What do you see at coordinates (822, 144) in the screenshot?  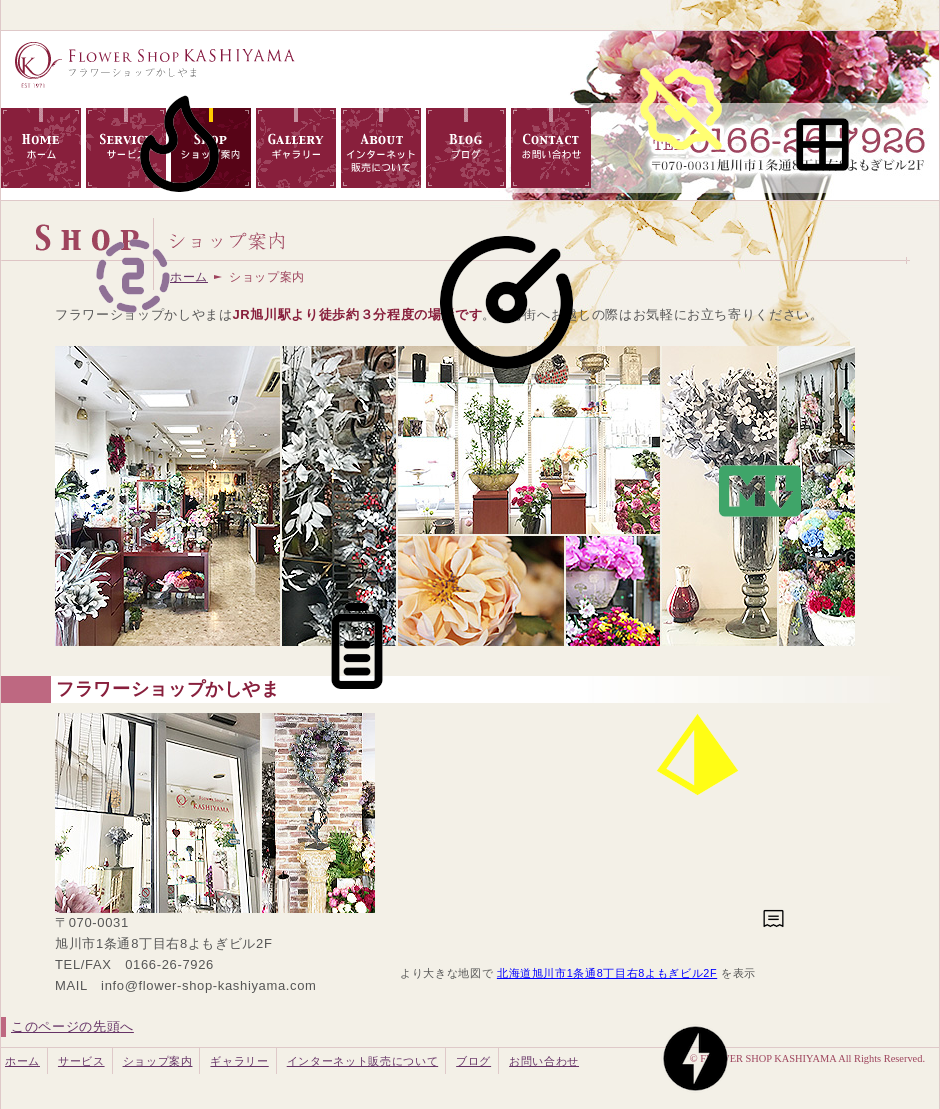 I see `view items in grid layout` at bounding box center [822, 144].